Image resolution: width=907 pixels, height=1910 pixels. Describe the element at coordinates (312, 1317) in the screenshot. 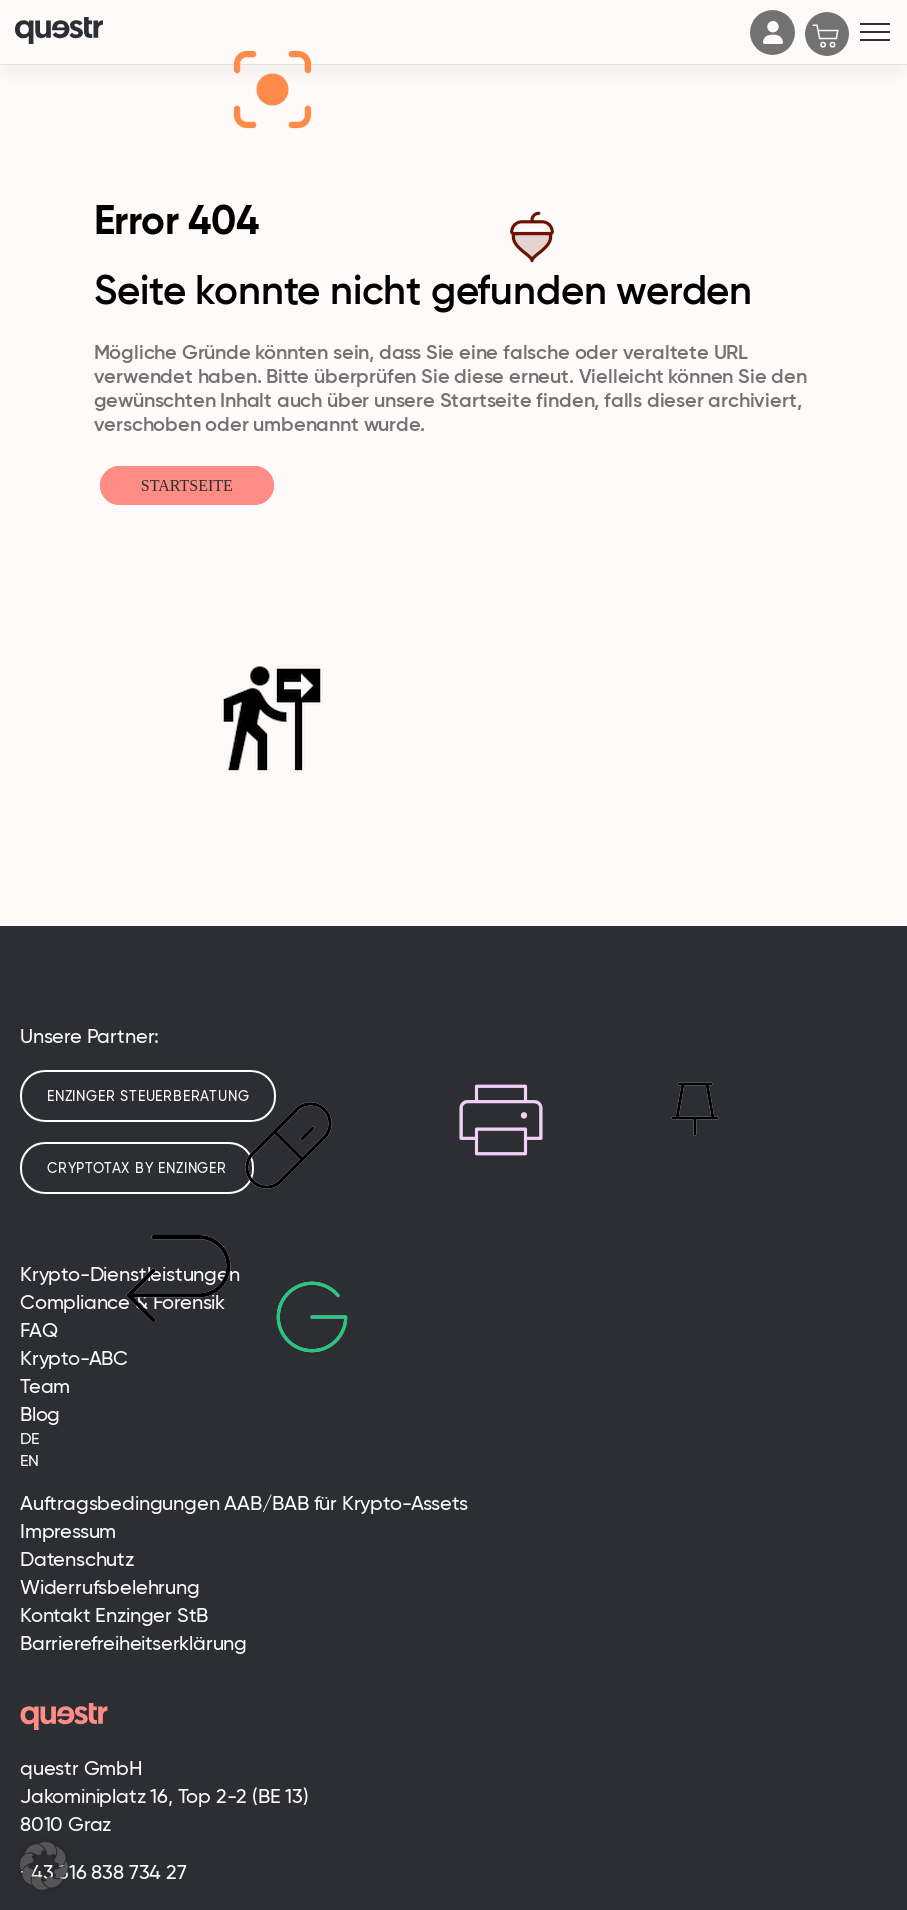

I see `sign in with Google` at that location.